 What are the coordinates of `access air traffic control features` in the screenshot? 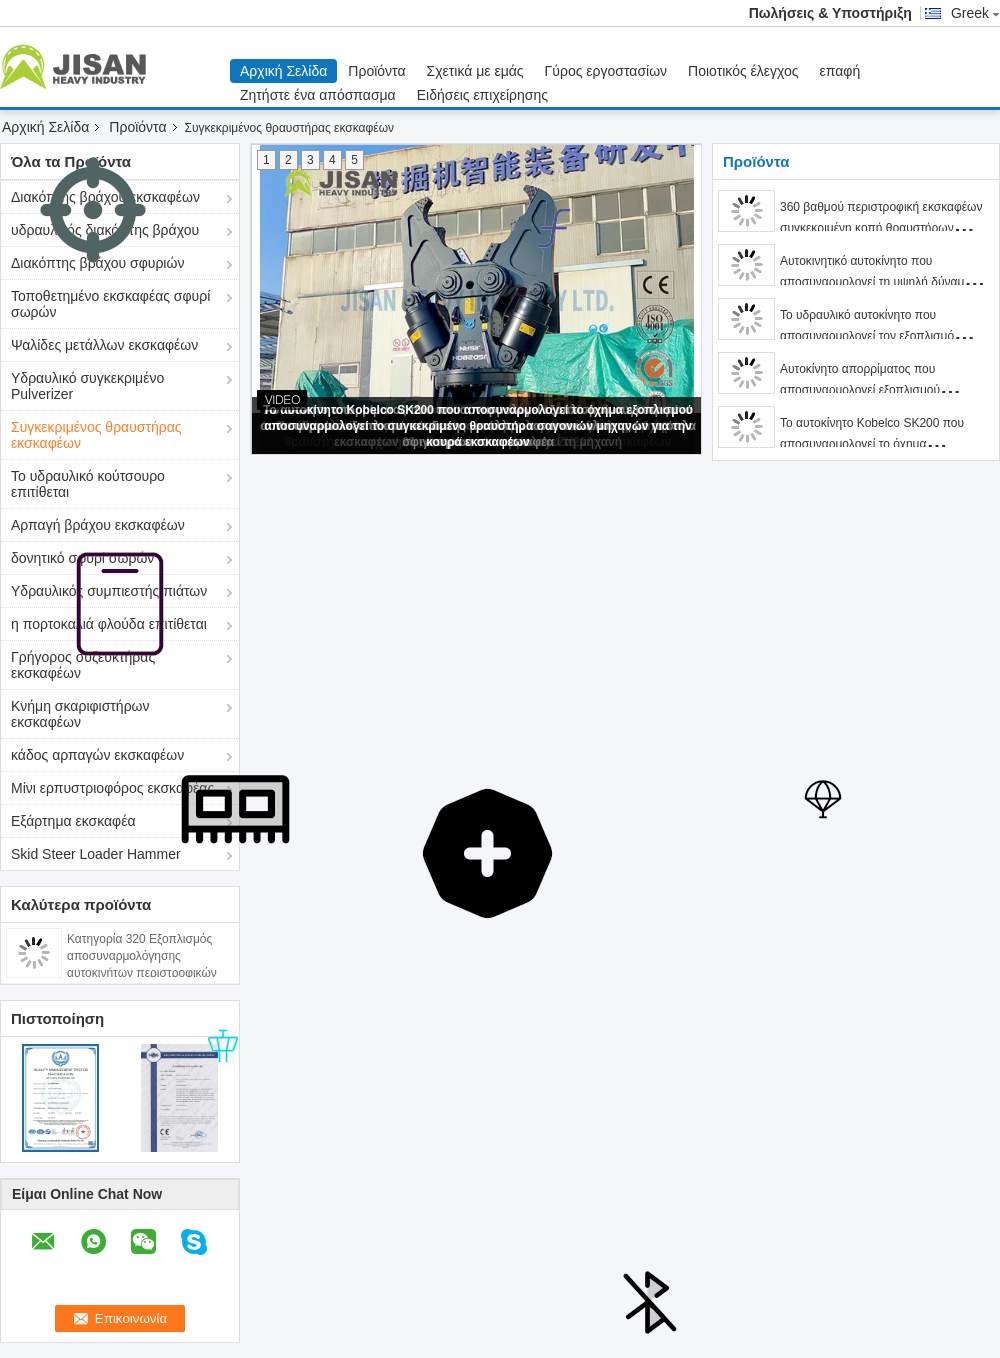 It's located at (223, 1046).